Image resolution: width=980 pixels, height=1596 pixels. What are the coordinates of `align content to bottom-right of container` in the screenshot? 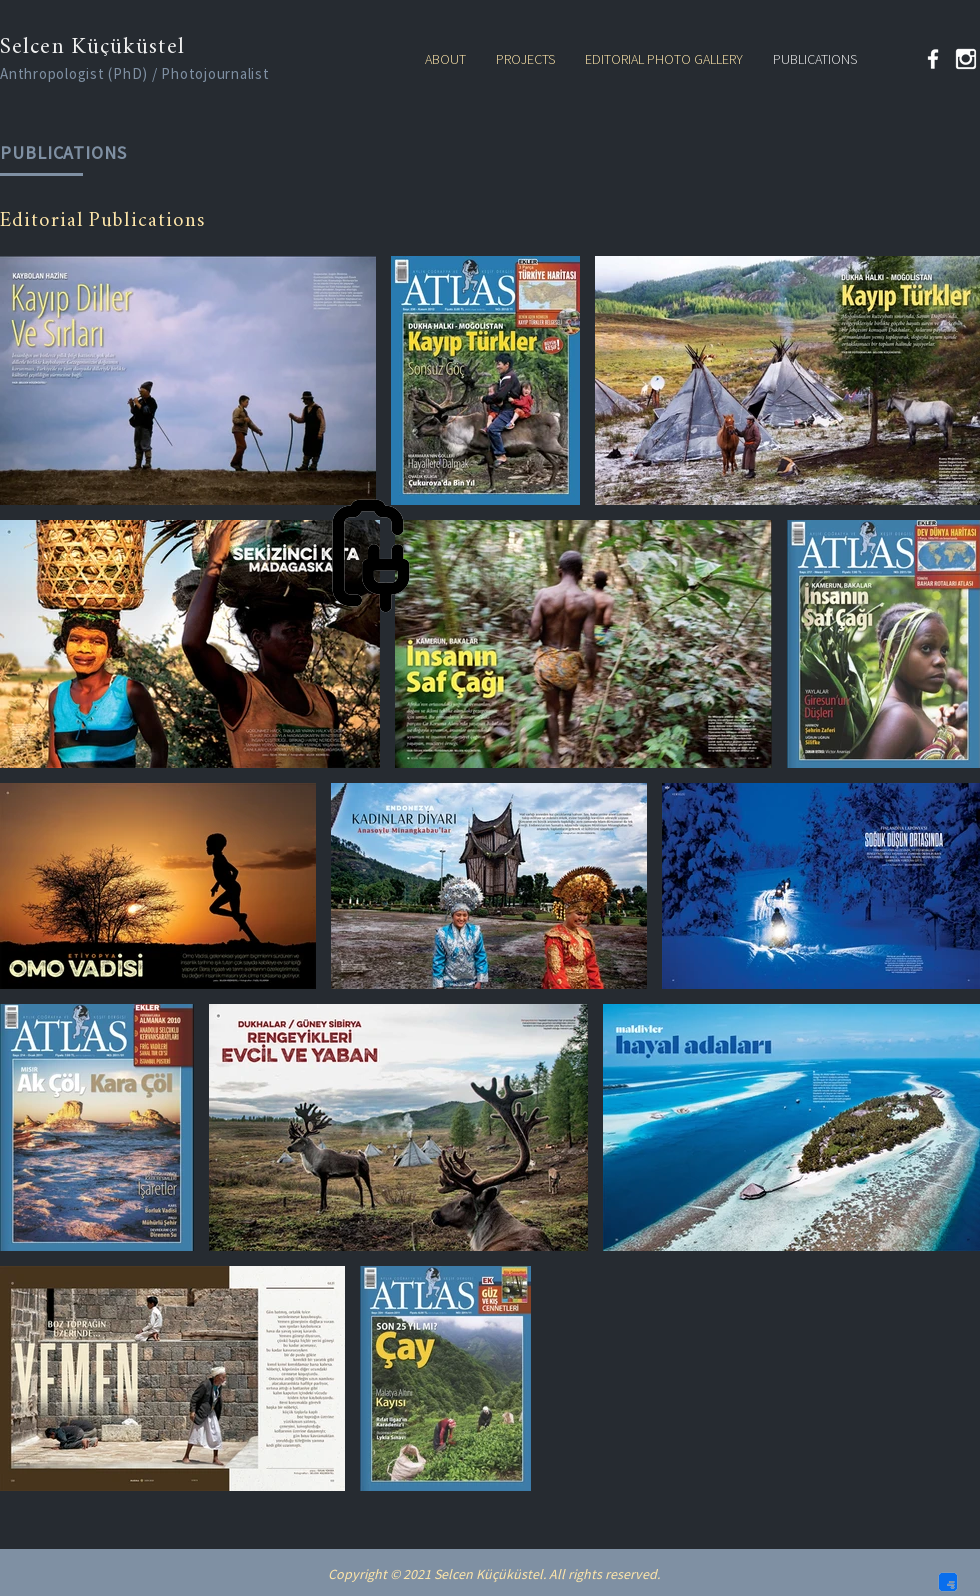 It's located at (948, 1582).